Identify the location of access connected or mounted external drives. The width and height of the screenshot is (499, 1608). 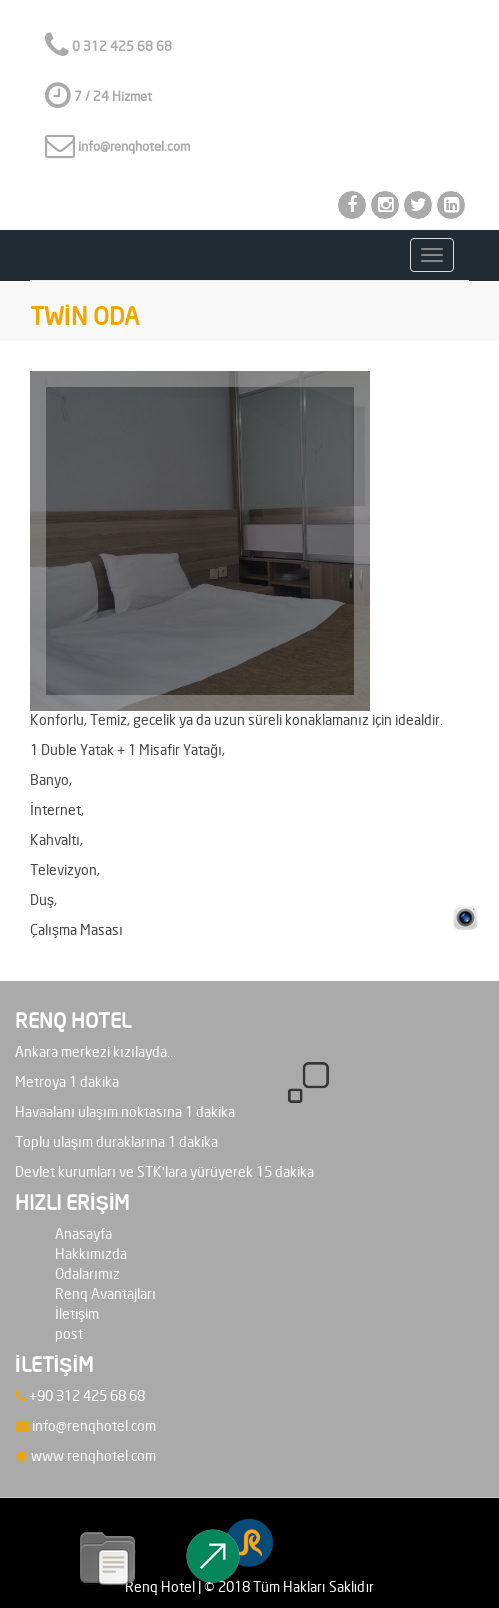
(308, 1082).